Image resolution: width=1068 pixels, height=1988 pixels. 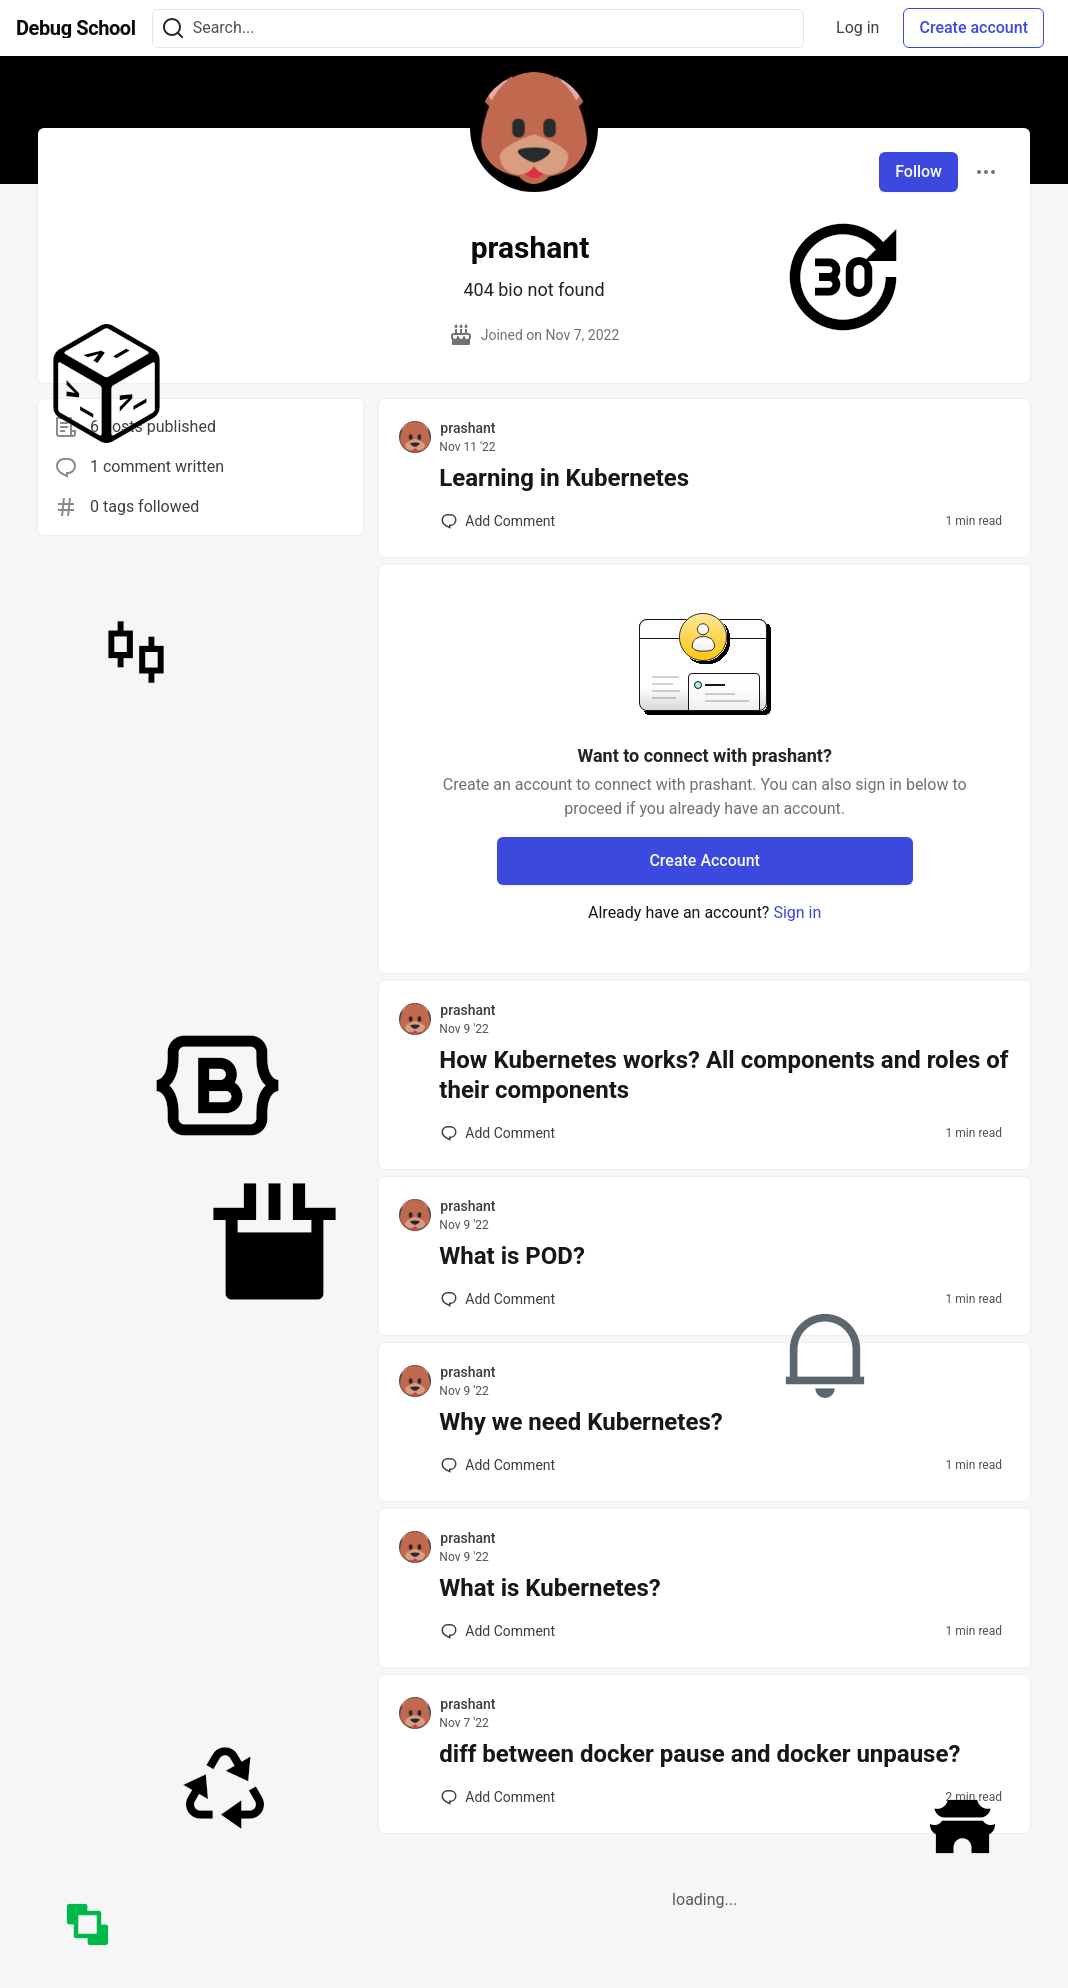 What do you see at coordinates (962, 1826) in the screenshot?
I see `access historical landmarks or monuments` at bounding box center [962, 1826].